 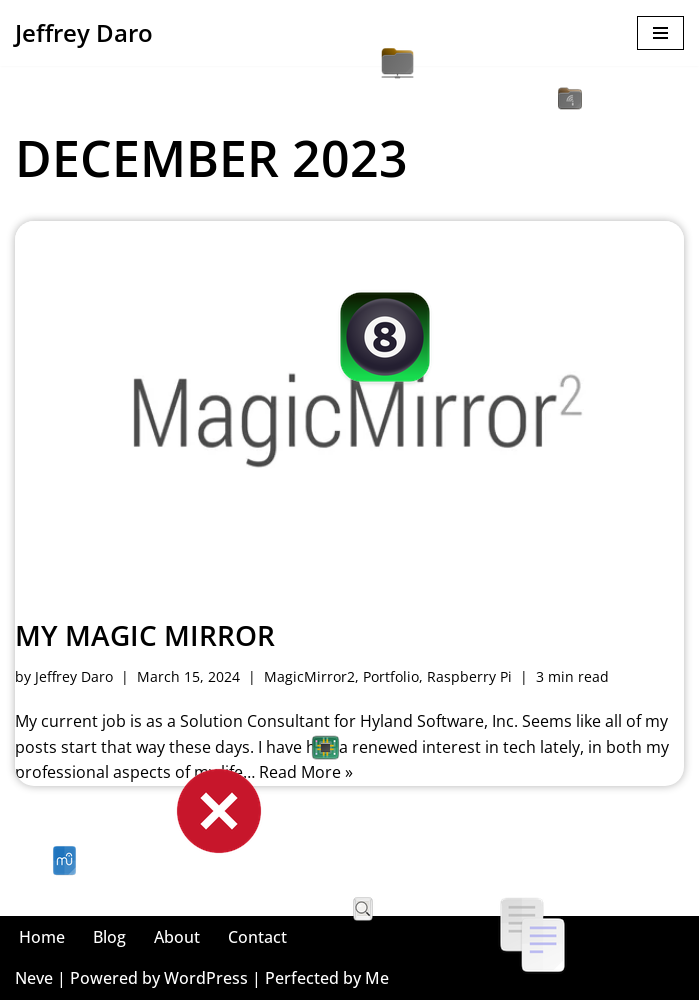 What do you see at coordinates (325, 747) in the screenshot?
I see `open cpu-x system monitoring app` at bounding box center [325, 747].